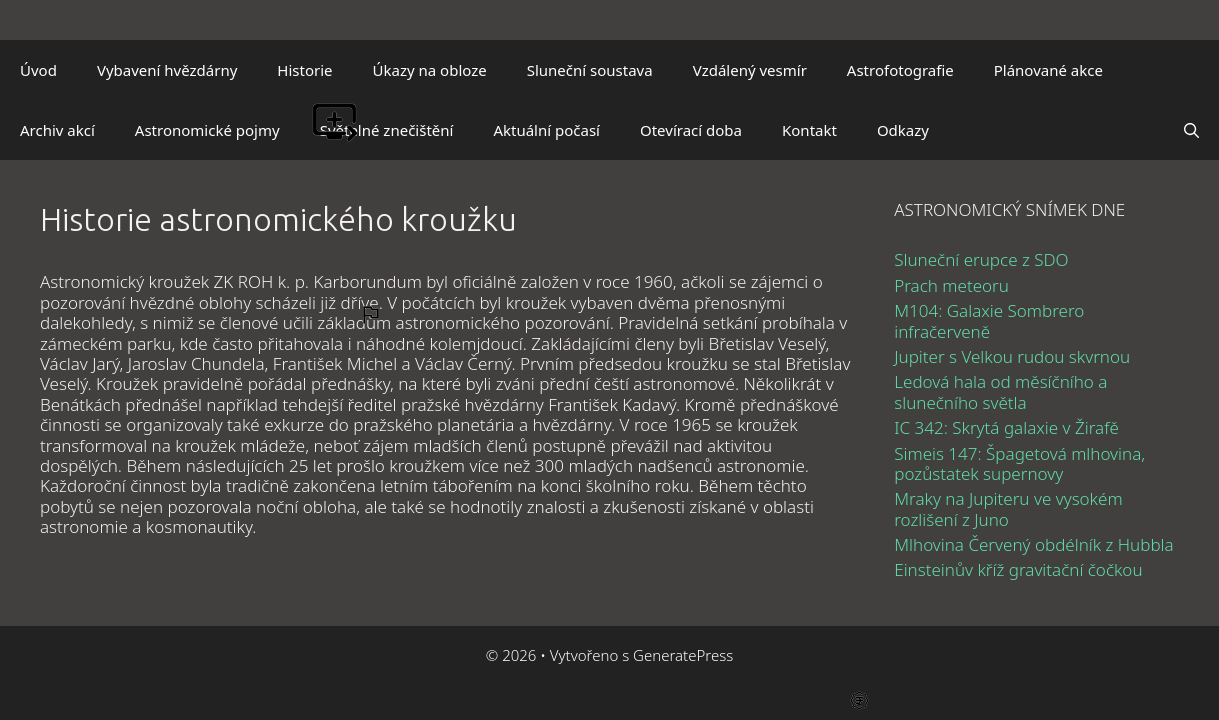 The image size is (1219, 720). Describe the element at coordinates (859, 700) in the screenshot. I see `view Indian rupee pricing or payment` at that location.